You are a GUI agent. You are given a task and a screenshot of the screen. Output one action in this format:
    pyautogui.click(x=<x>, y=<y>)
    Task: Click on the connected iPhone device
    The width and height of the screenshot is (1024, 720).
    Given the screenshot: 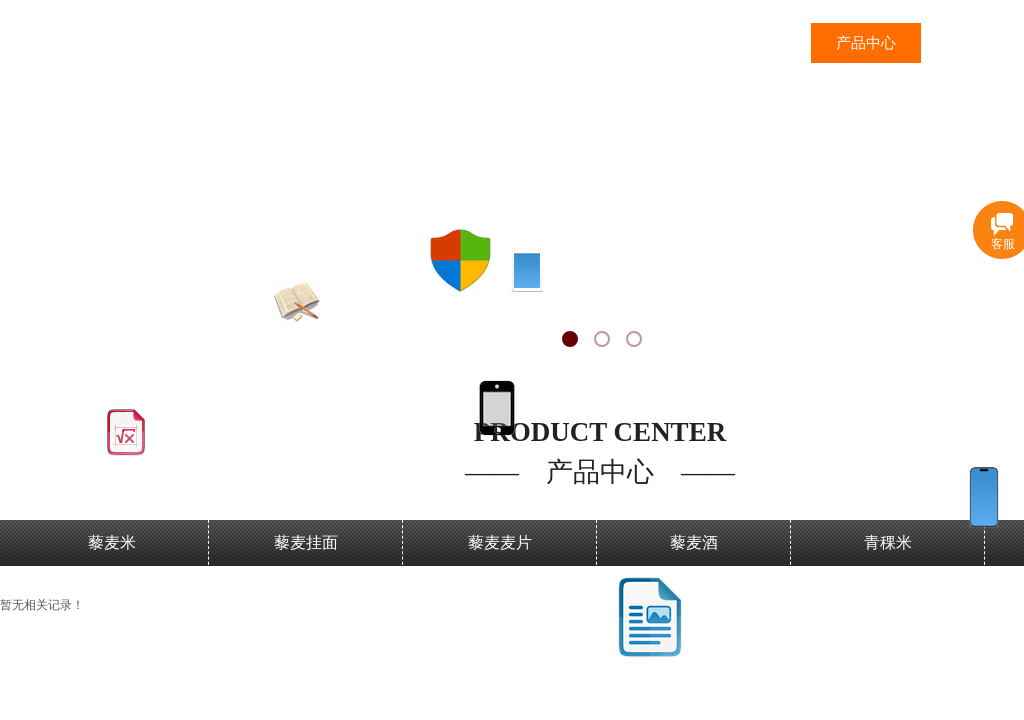 What is the action you would take?
    pyautogui.click(x=984, y=498)
    